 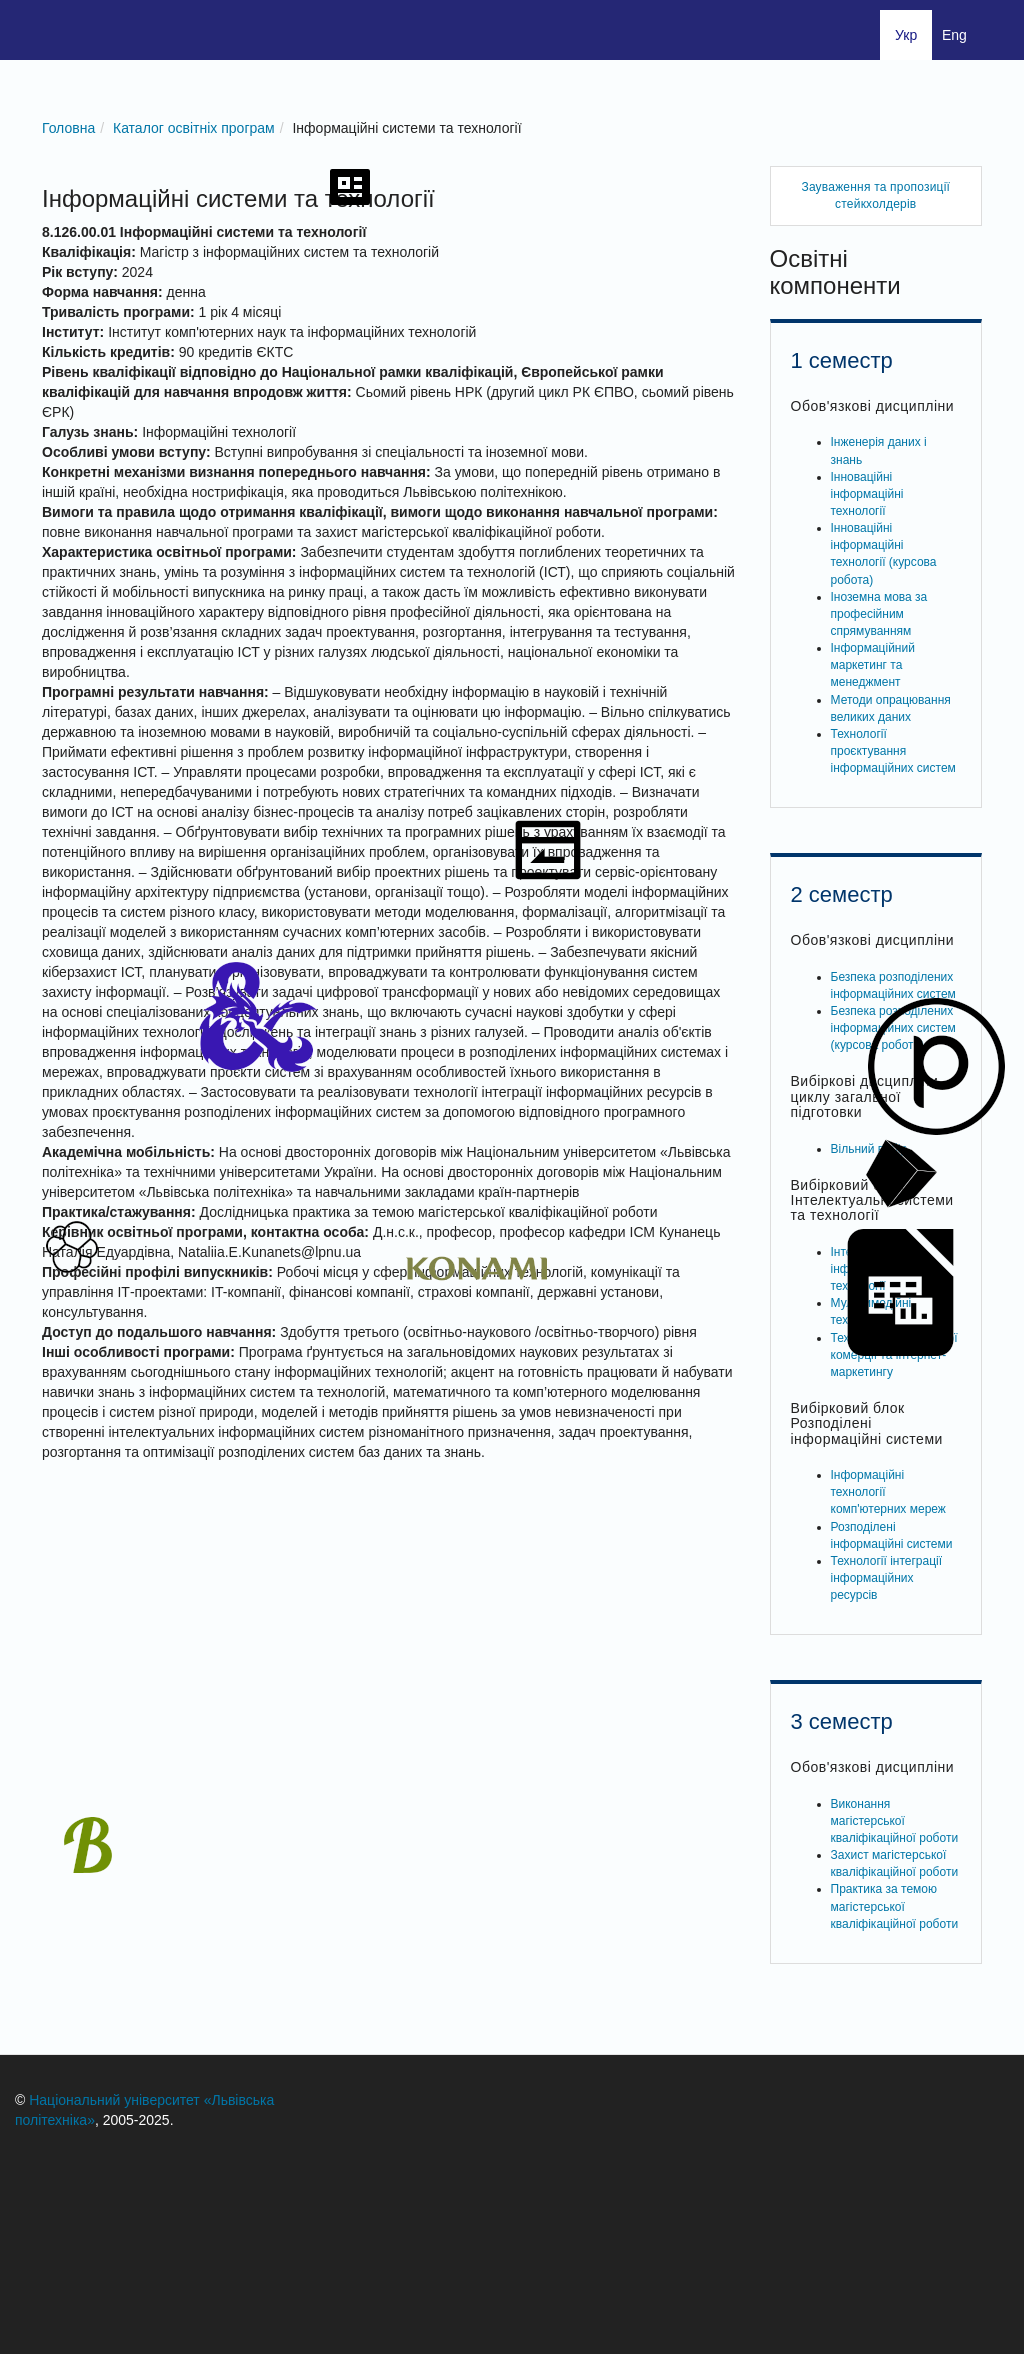 I want to click on open news feed, so click(x=350, y=187).